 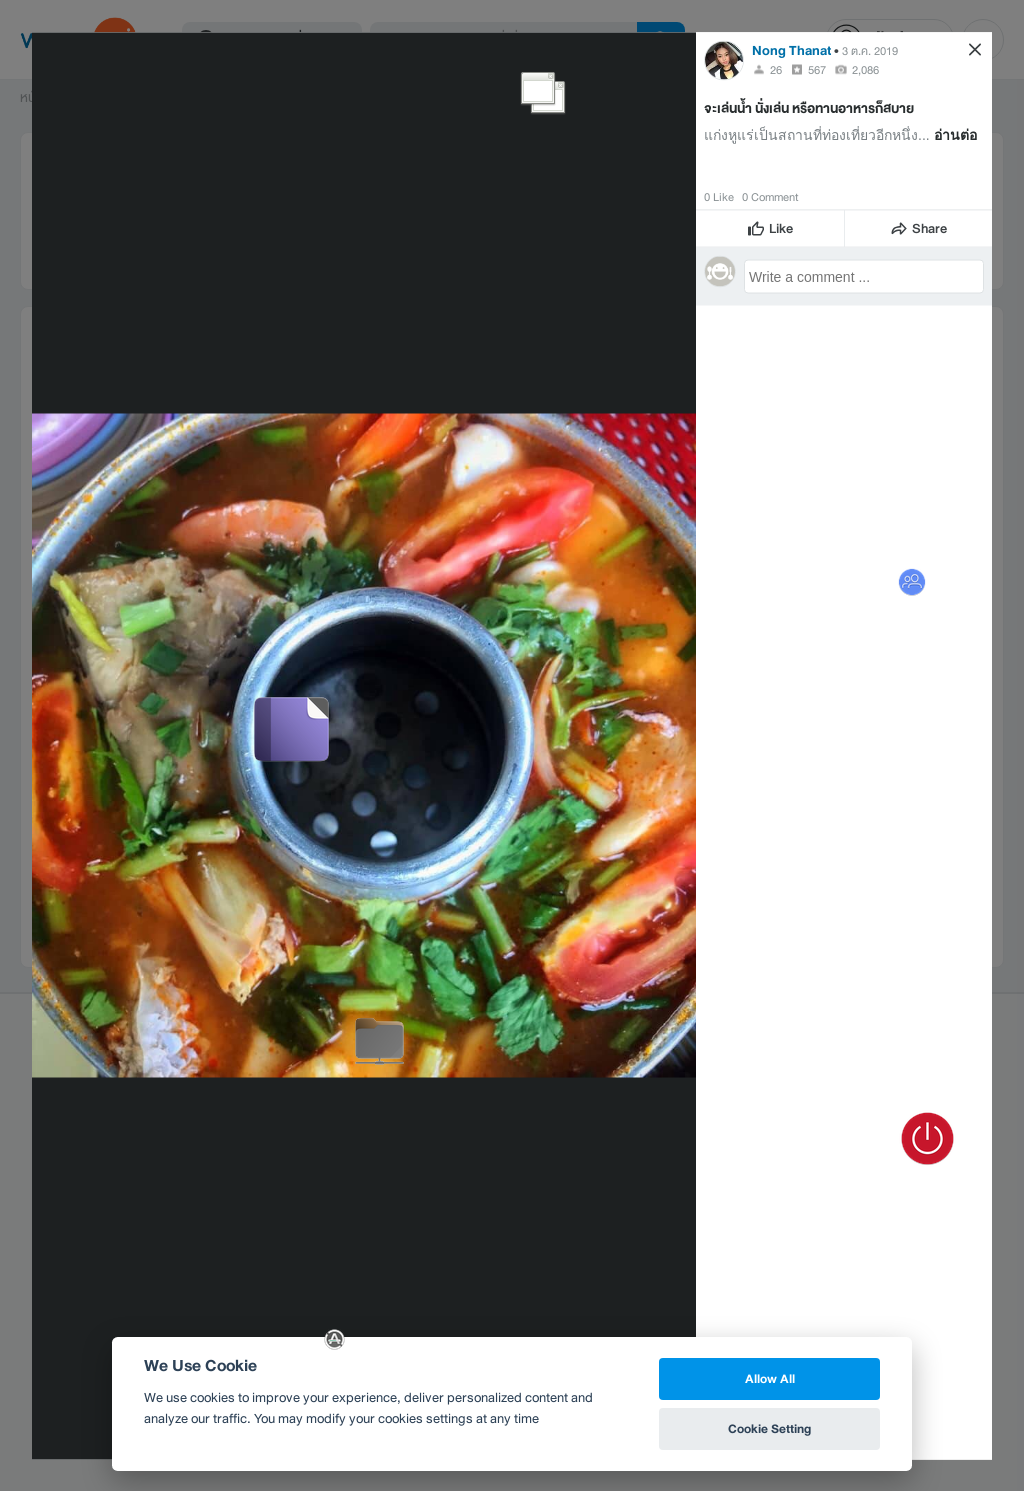 What do you see at coordinates (927, 1138) in the screenshot?
I see `shut down the system` at bounding box center [927, 1138].